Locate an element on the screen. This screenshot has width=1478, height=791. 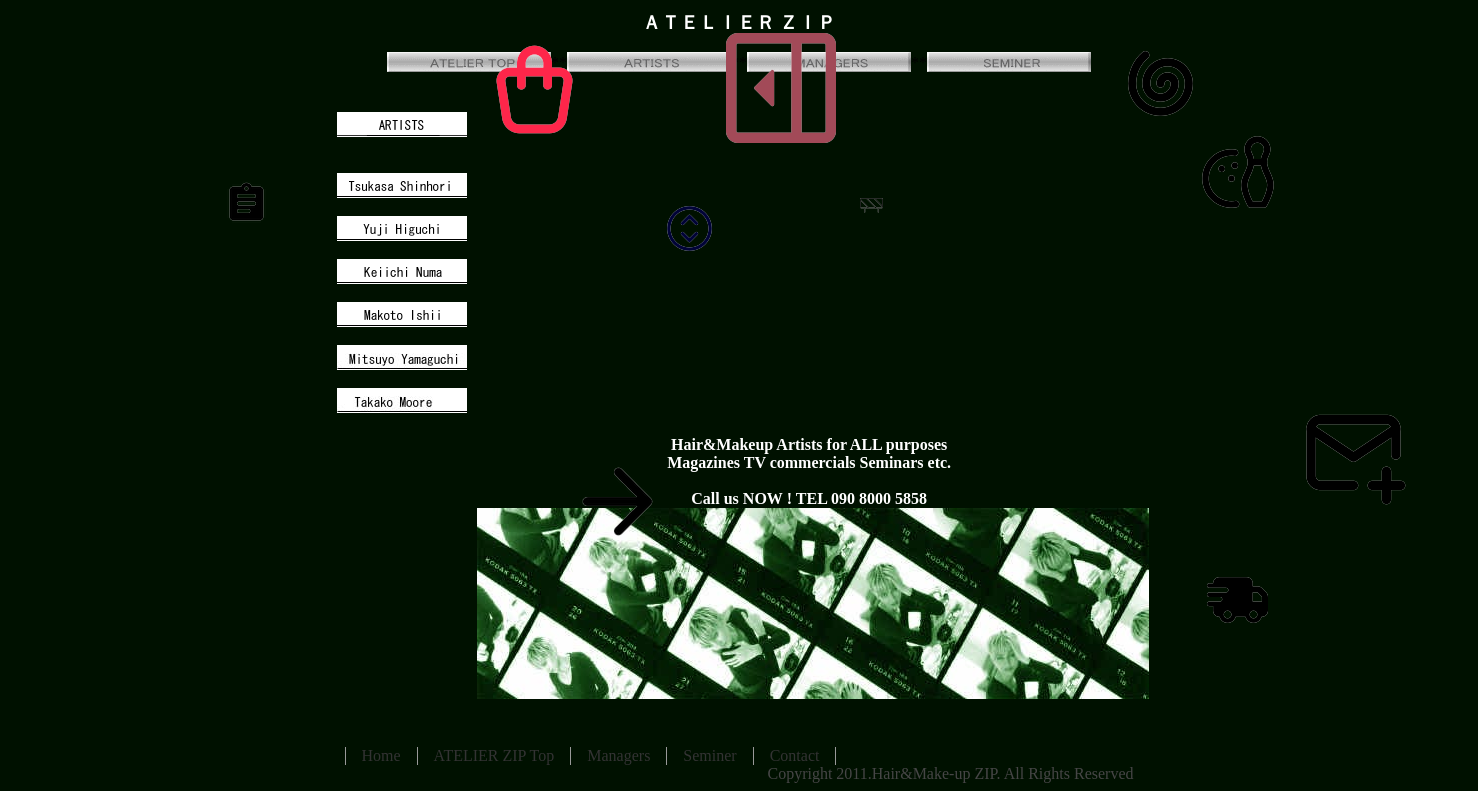
view your shopping bag is located at coordinates (534, 89).